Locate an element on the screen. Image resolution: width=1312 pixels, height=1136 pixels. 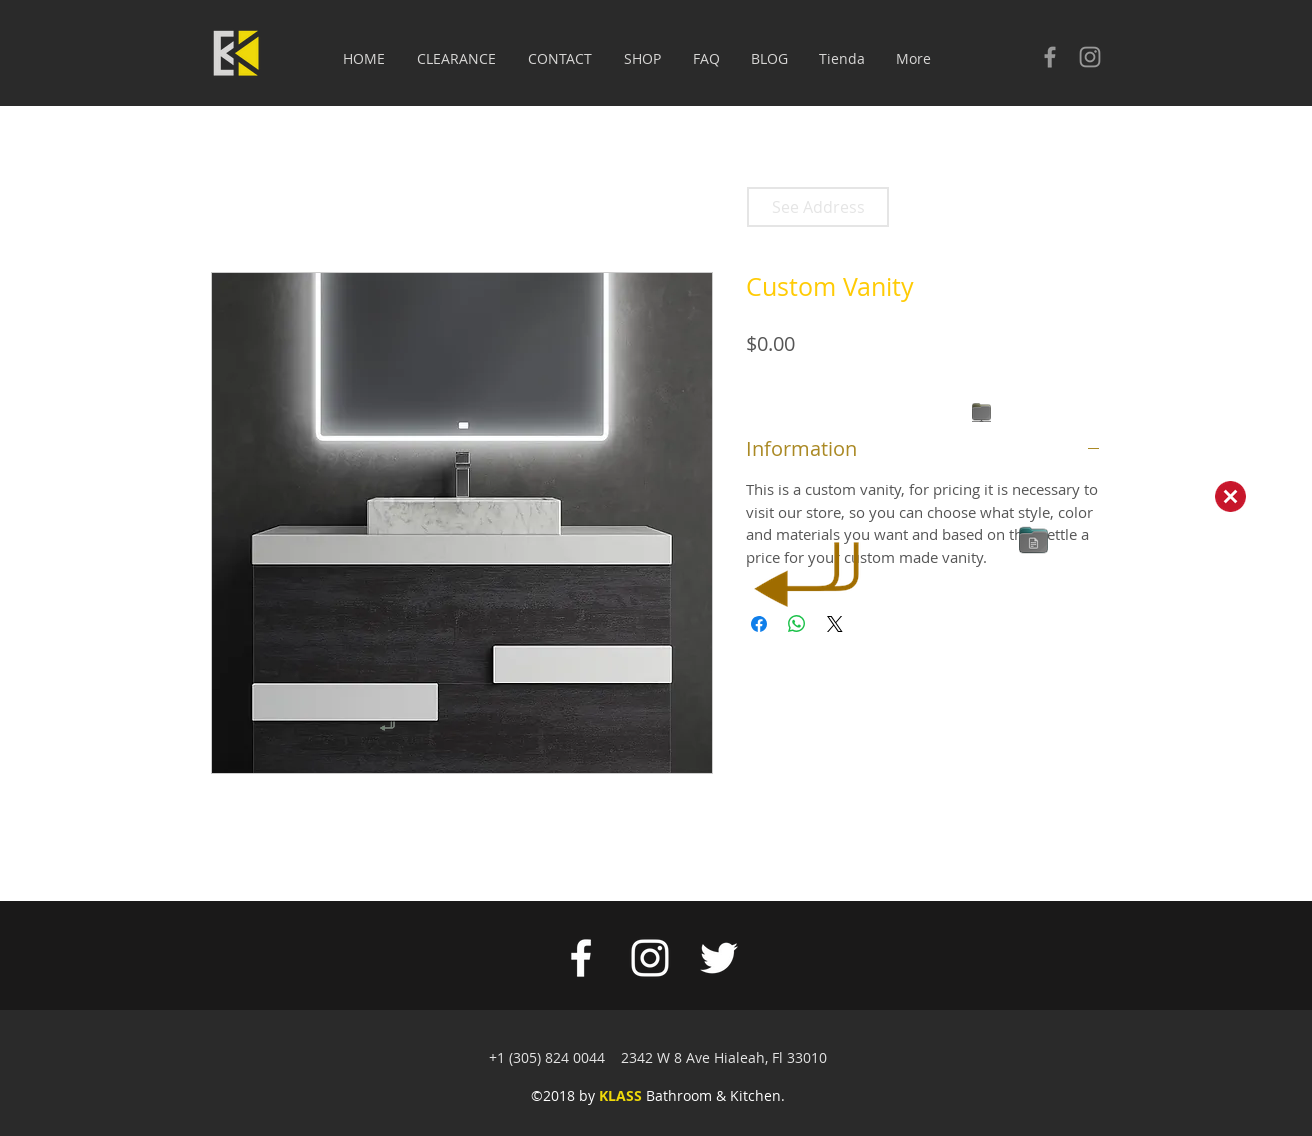
reply to all recipients of an email is located at coordinates (387, 725).